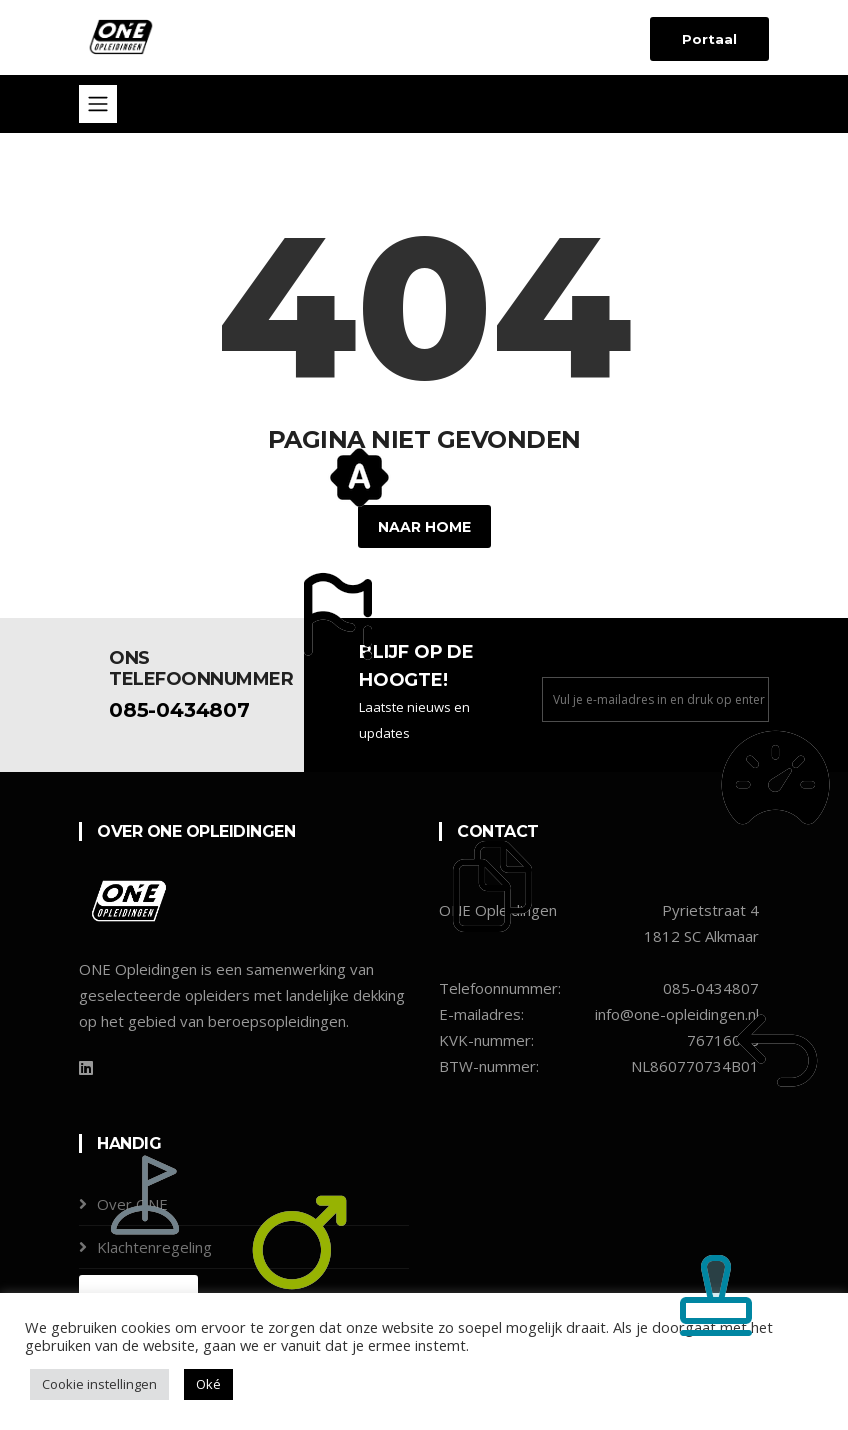  I want to click on select male gender option, so click(299, 1242).